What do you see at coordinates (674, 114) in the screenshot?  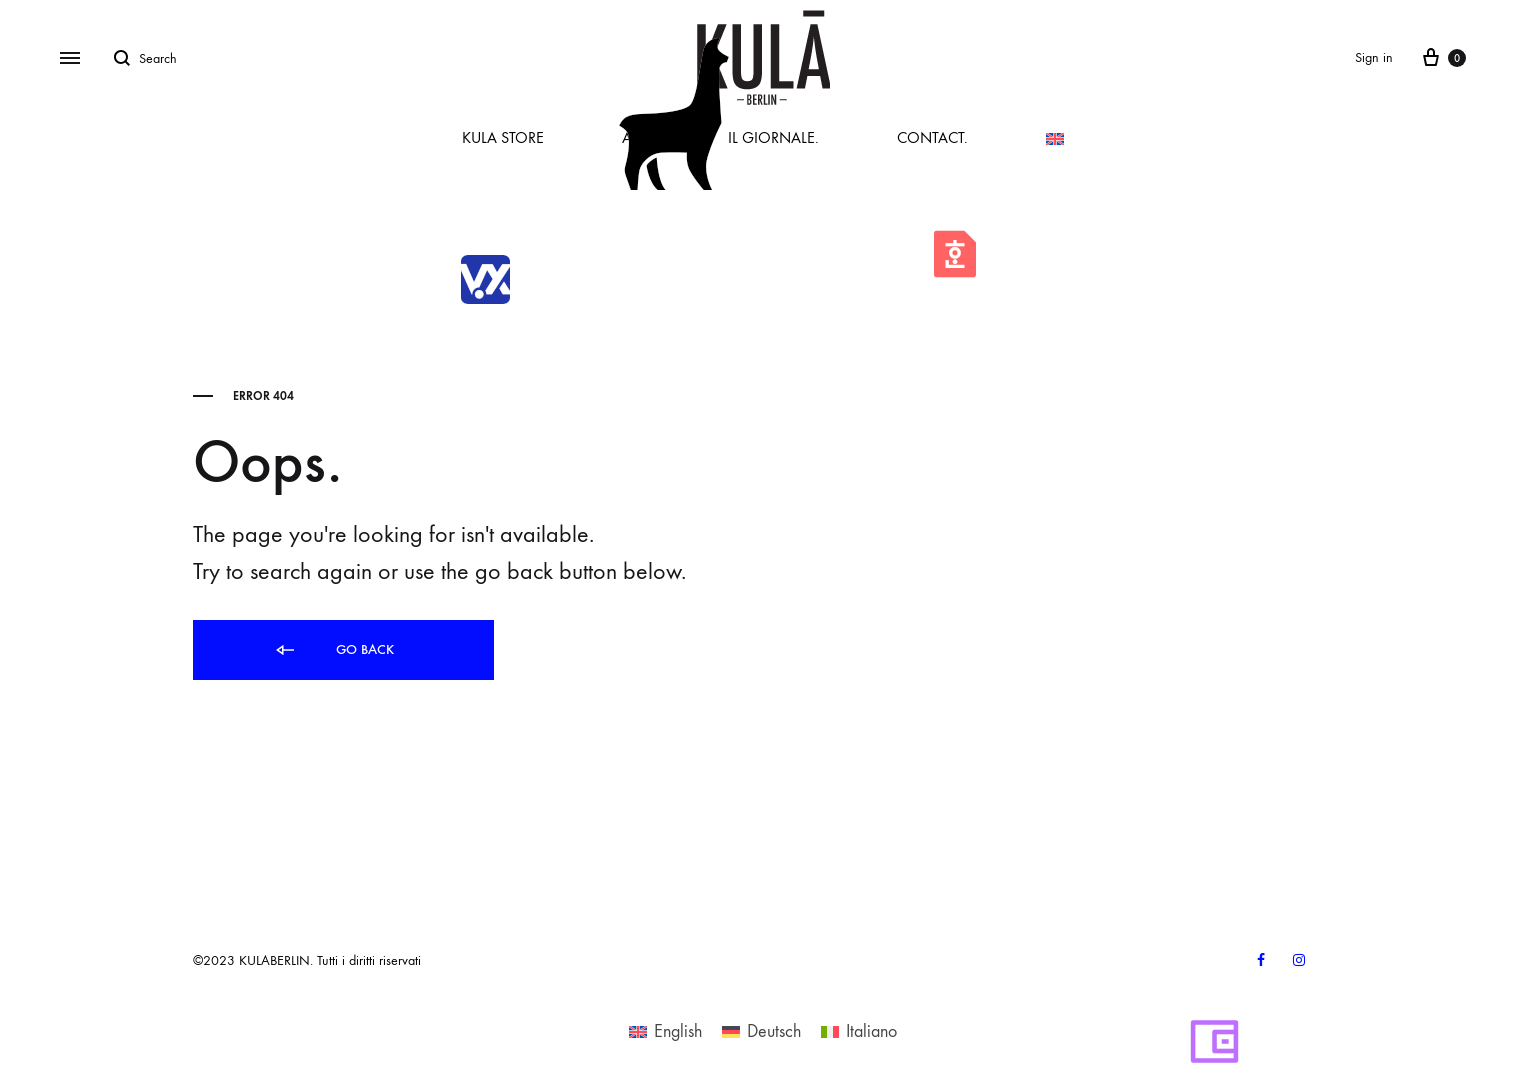 I see `tina cms logo` at bounding box center [674, 114].